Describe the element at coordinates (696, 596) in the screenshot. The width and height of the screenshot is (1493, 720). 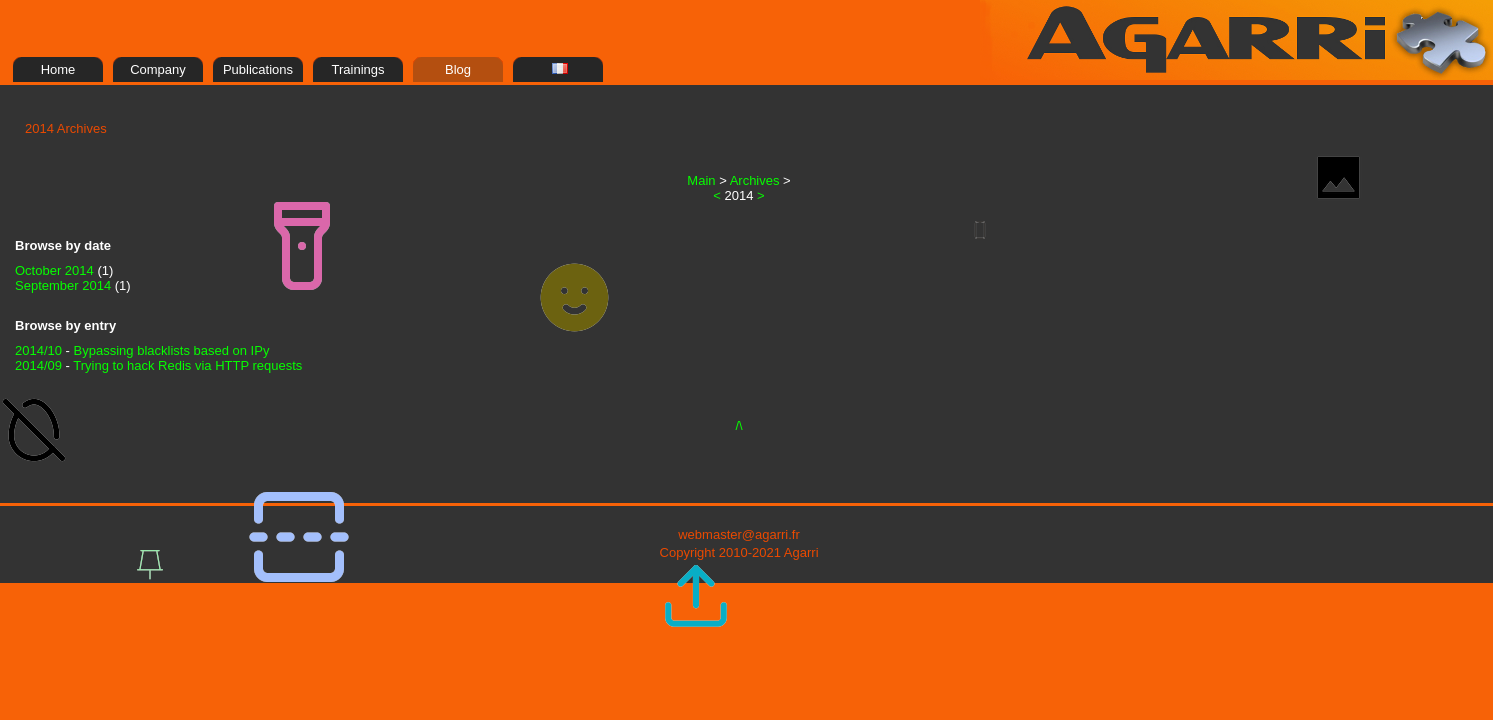
I see `upload a file from your device` at that location.